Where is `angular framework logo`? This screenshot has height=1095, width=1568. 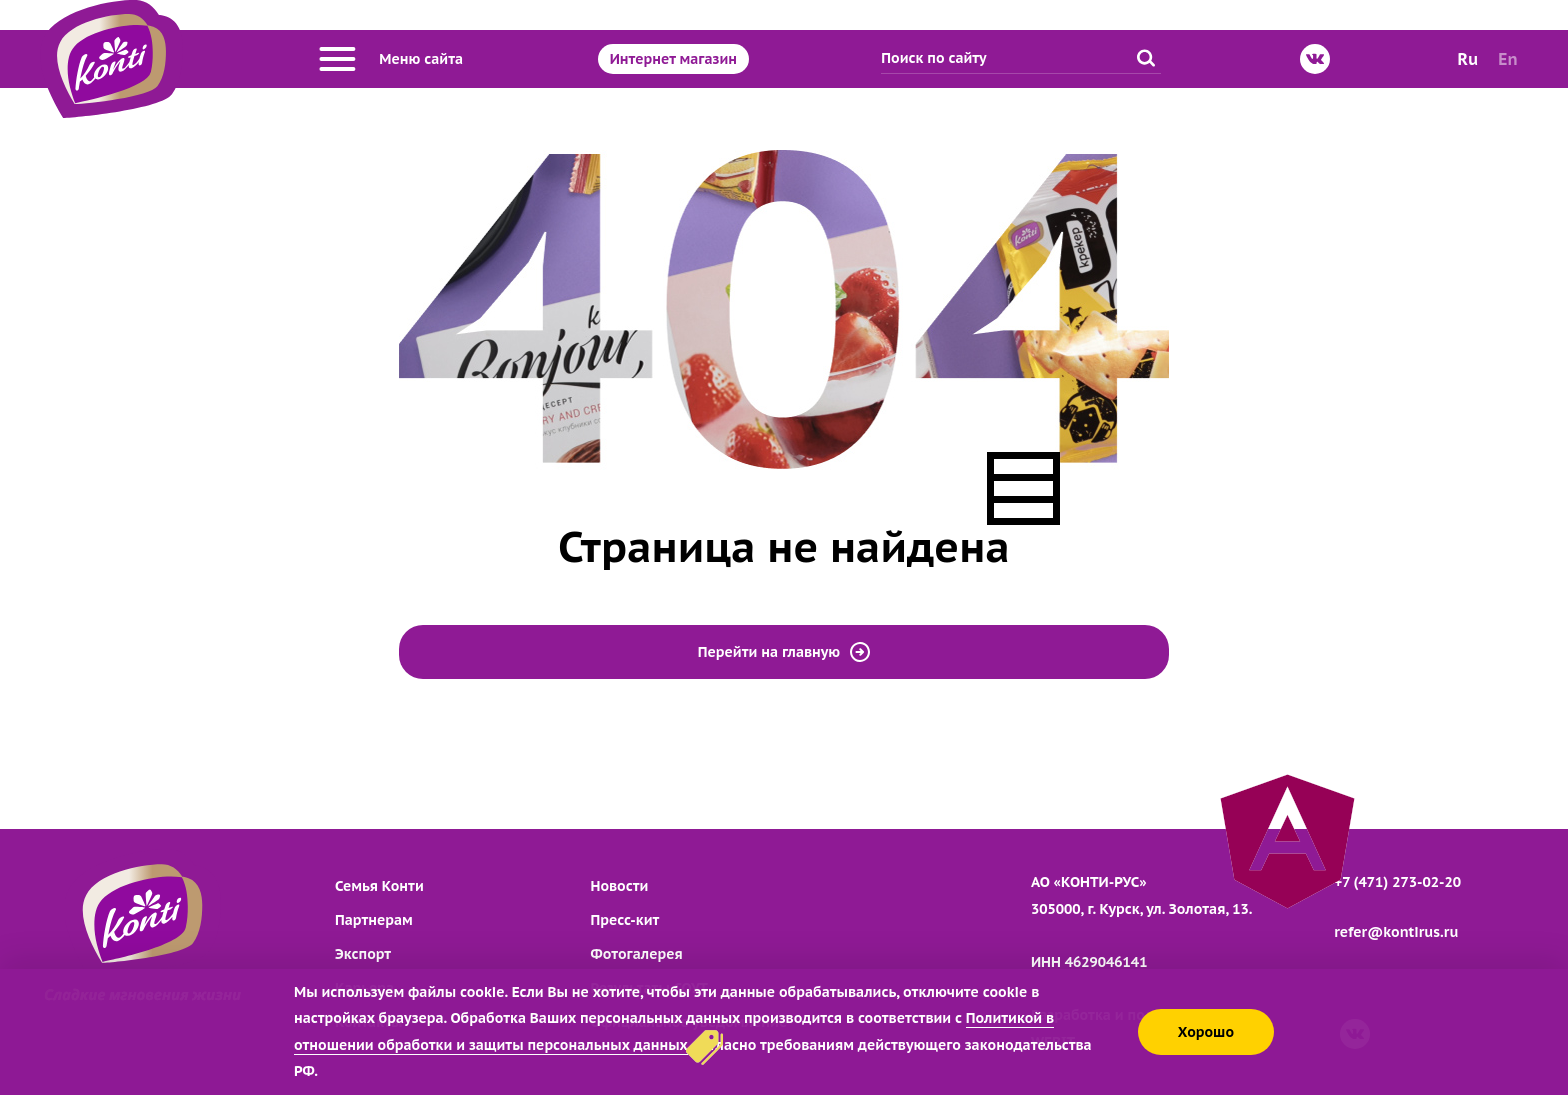 angular framework logo is located at coordinates (1287, 841).